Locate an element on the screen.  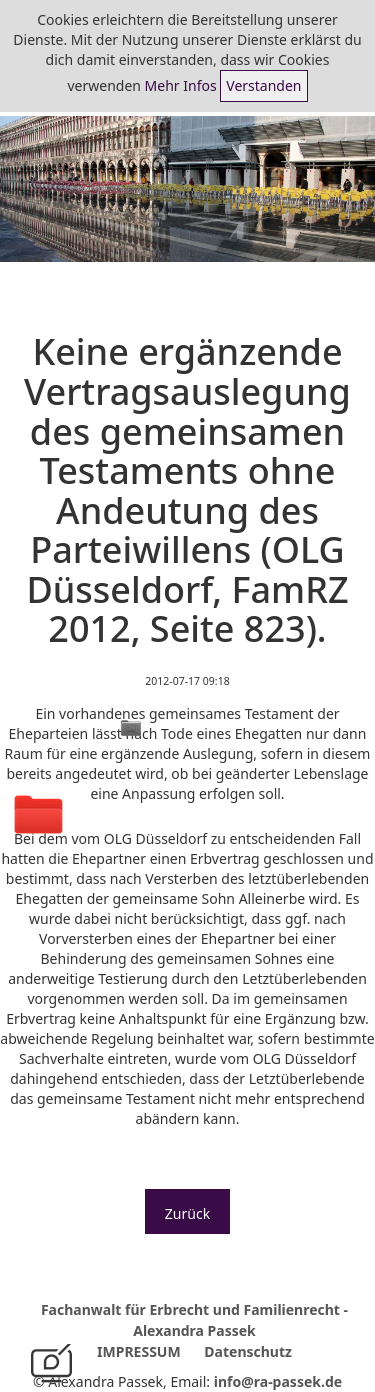
customize display and theme settings is located at coordinates (51, 1364).